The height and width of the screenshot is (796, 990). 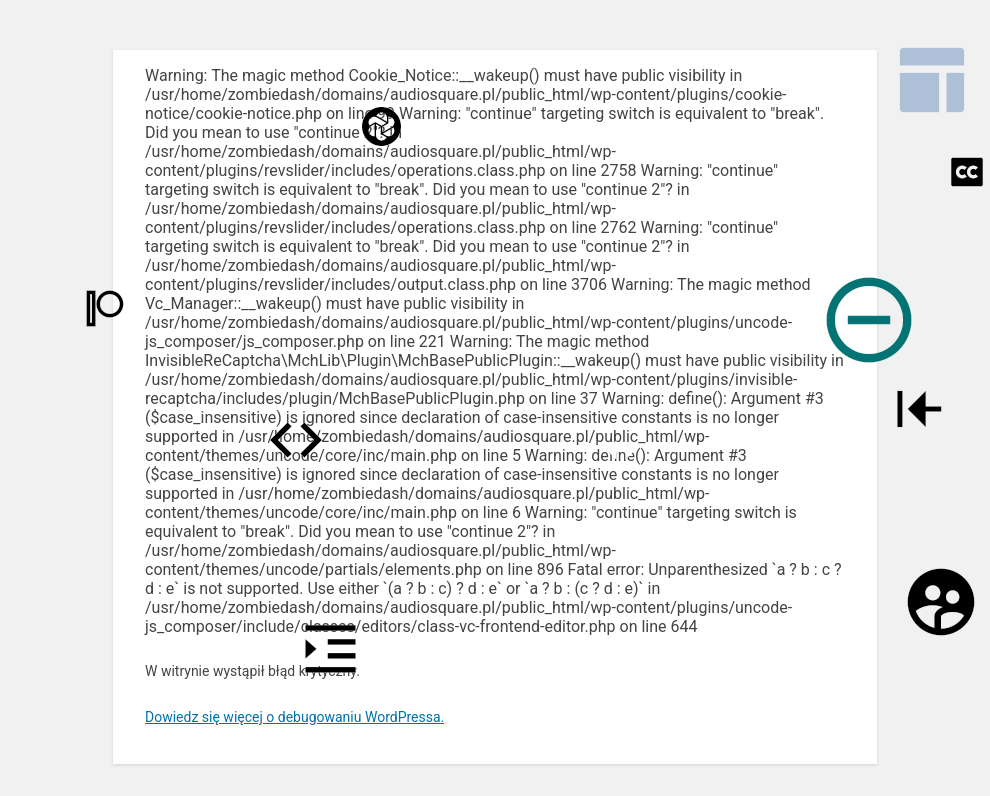 What do you see at coordinates (621, 450) in the screenshot?
I see `expand content horizontally` at bounding box center [621, 450].